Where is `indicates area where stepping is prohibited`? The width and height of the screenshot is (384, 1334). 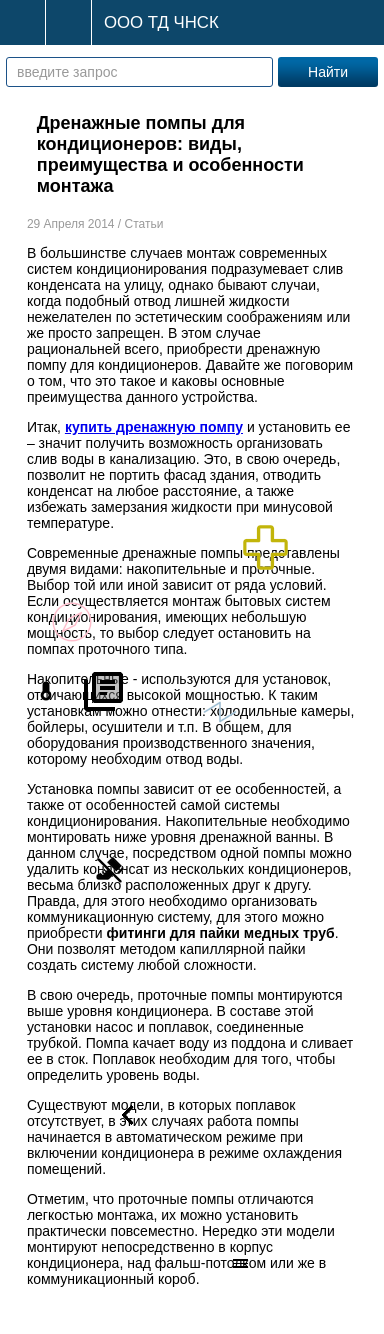
indicates area where stepping is prohibited is located at coordinates (110, 869).